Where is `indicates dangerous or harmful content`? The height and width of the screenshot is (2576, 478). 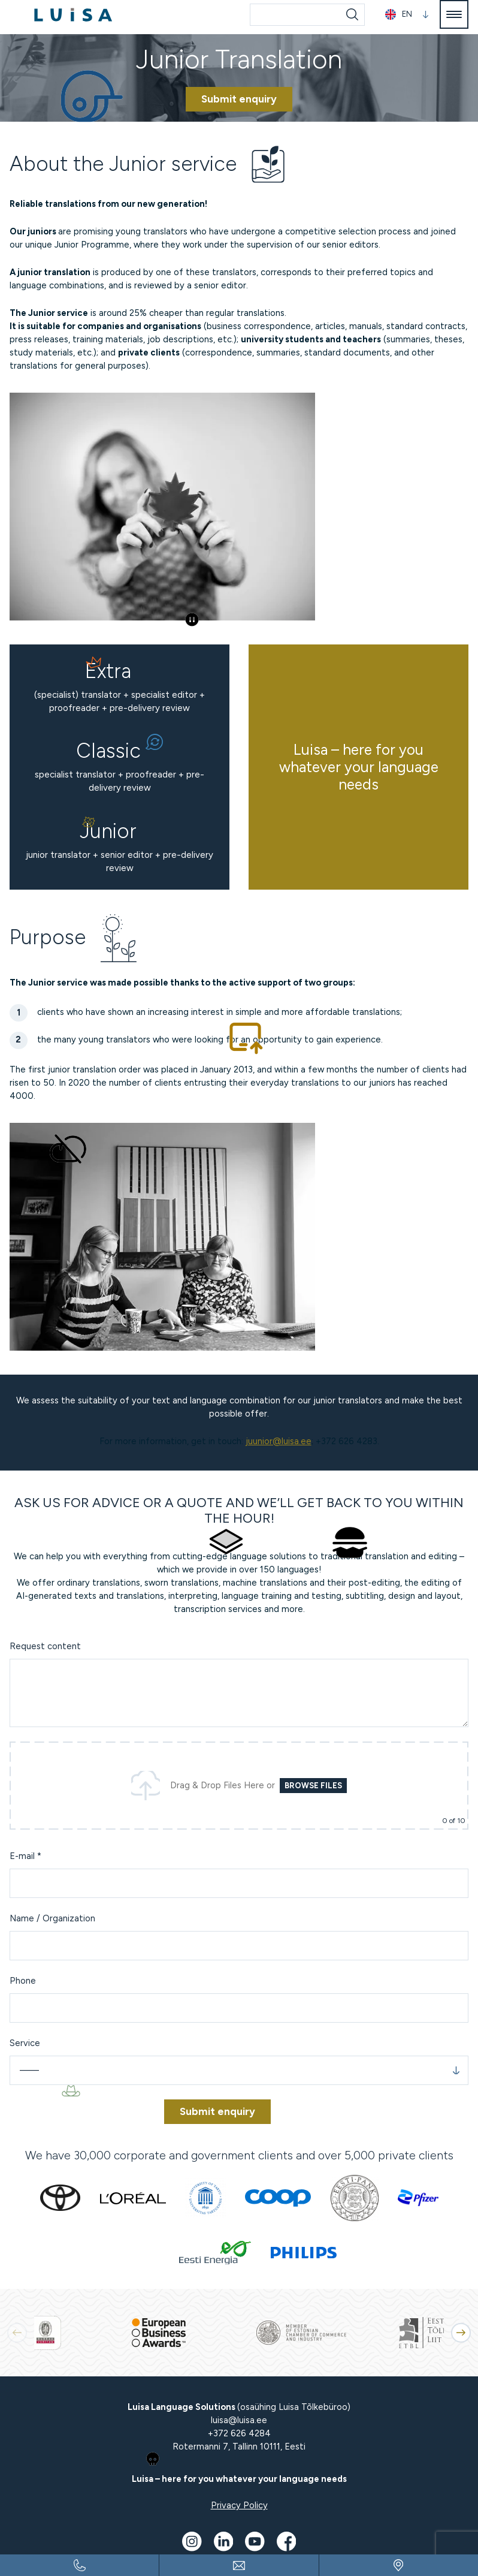 indicates dangerous or harmful content is located at coordinates (153, 2459).